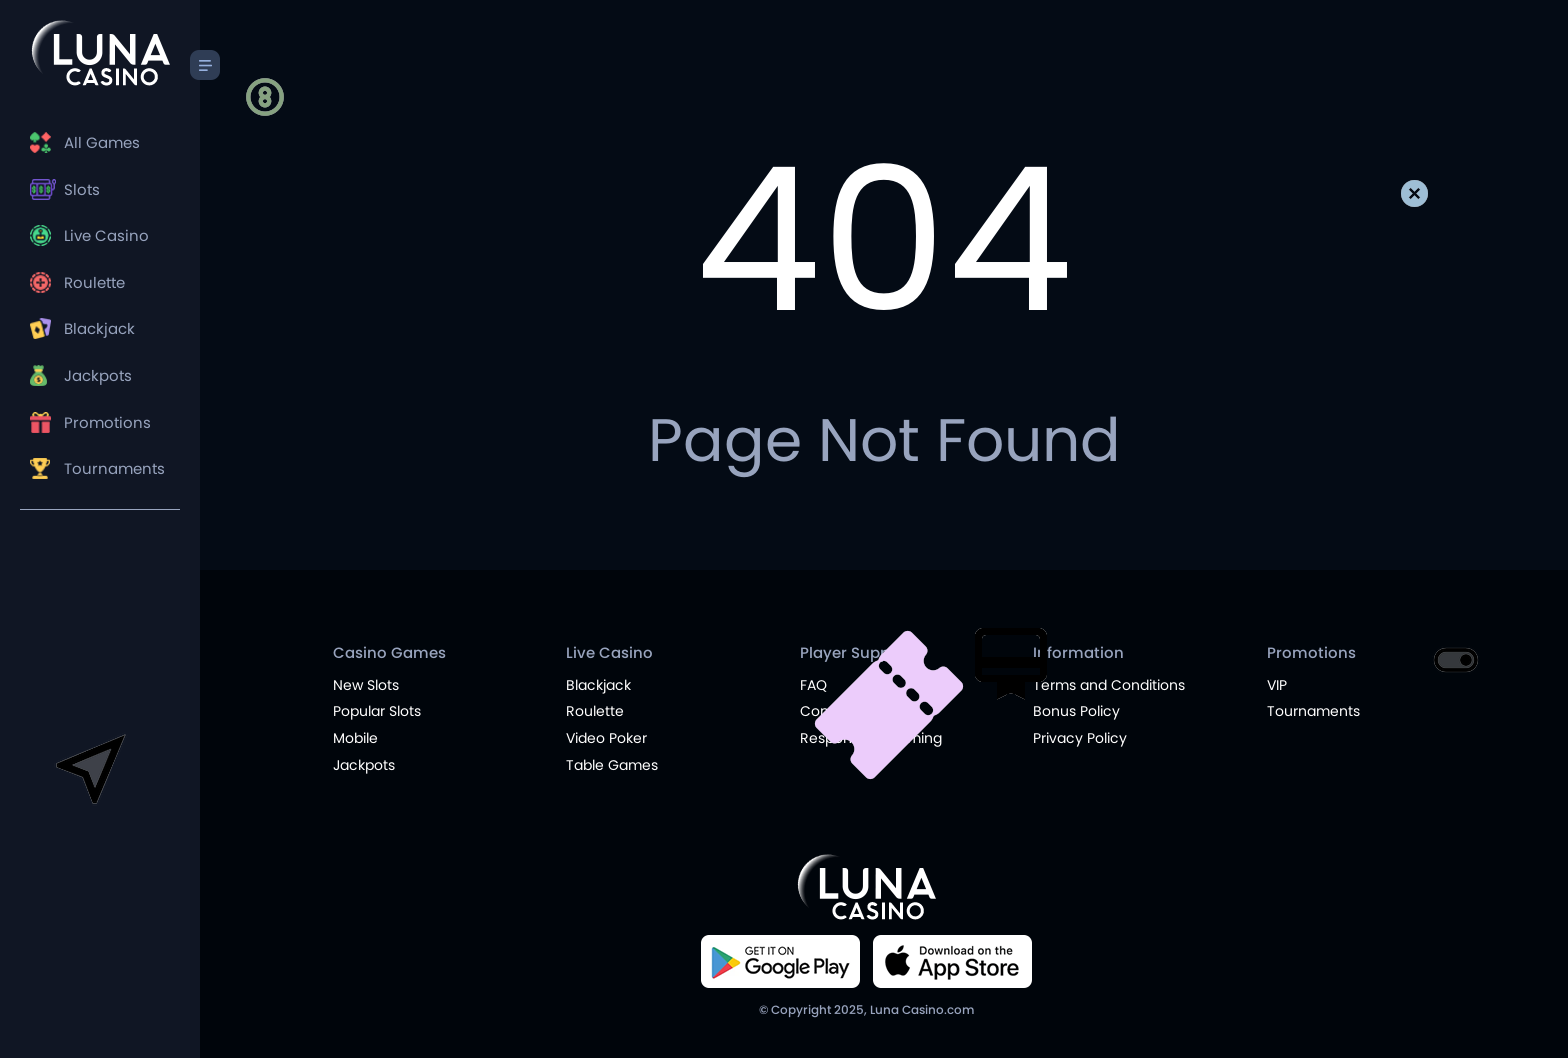 The height and width of the screenshot is (1058, 1568). Describe the element at coordinates (91, 769) in the screenshot. I see `access navigation or directions` at that location.